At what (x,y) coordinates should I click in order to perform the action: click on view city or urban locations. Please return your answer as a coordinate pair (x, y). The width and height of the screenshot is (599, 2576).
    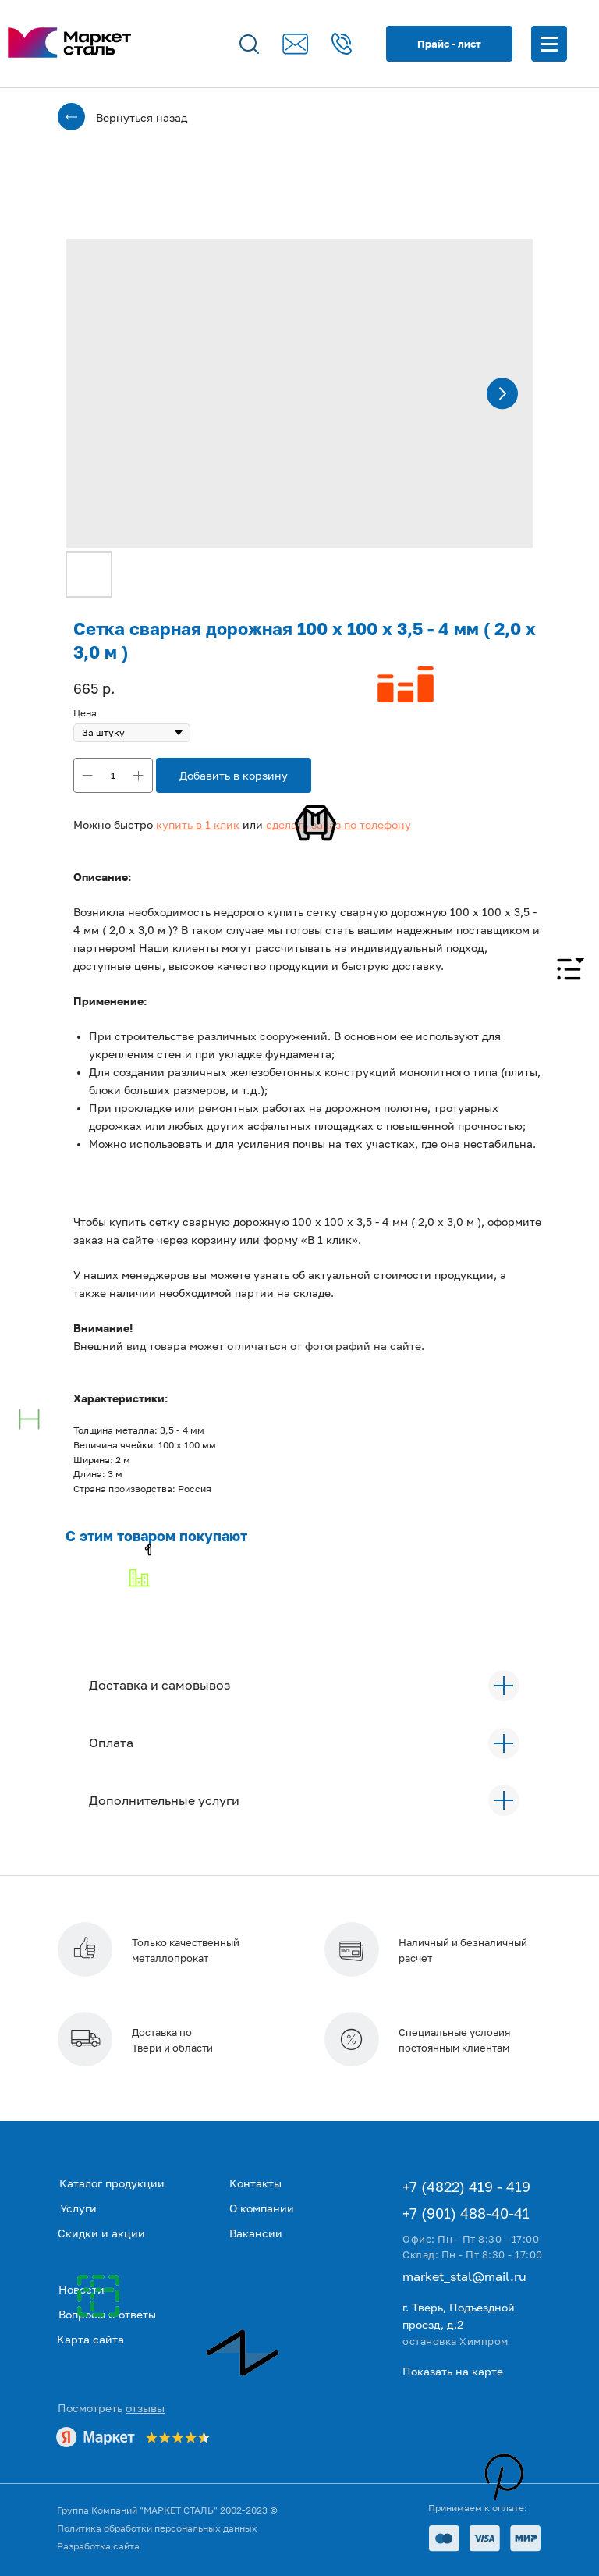
    Looking at the image, I should click on (139, 1578).